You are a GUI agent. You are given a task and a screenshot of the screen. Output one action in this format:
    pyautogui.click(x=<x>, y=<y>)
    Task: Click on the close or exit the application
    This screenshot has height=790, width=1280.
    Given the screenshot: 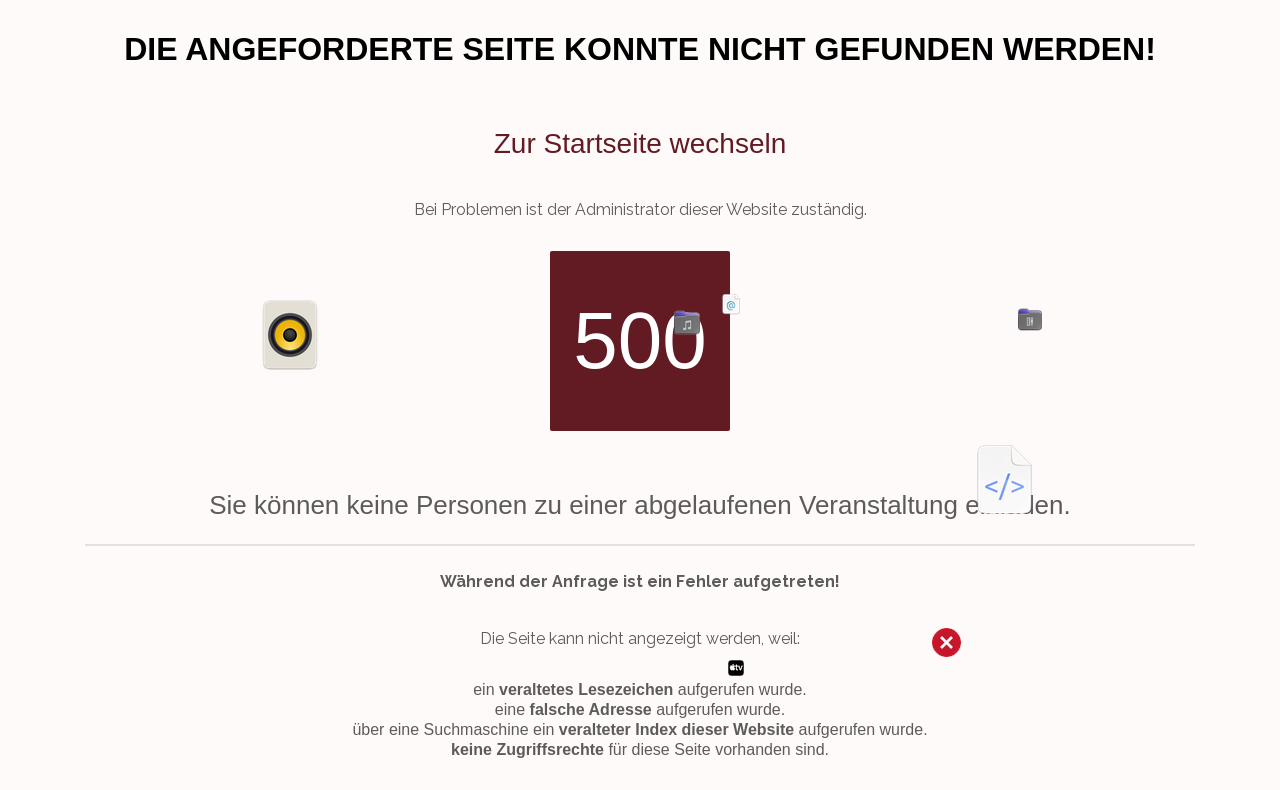 What is the action you would take?
    pyautogui.click(x=946, y=642)
    